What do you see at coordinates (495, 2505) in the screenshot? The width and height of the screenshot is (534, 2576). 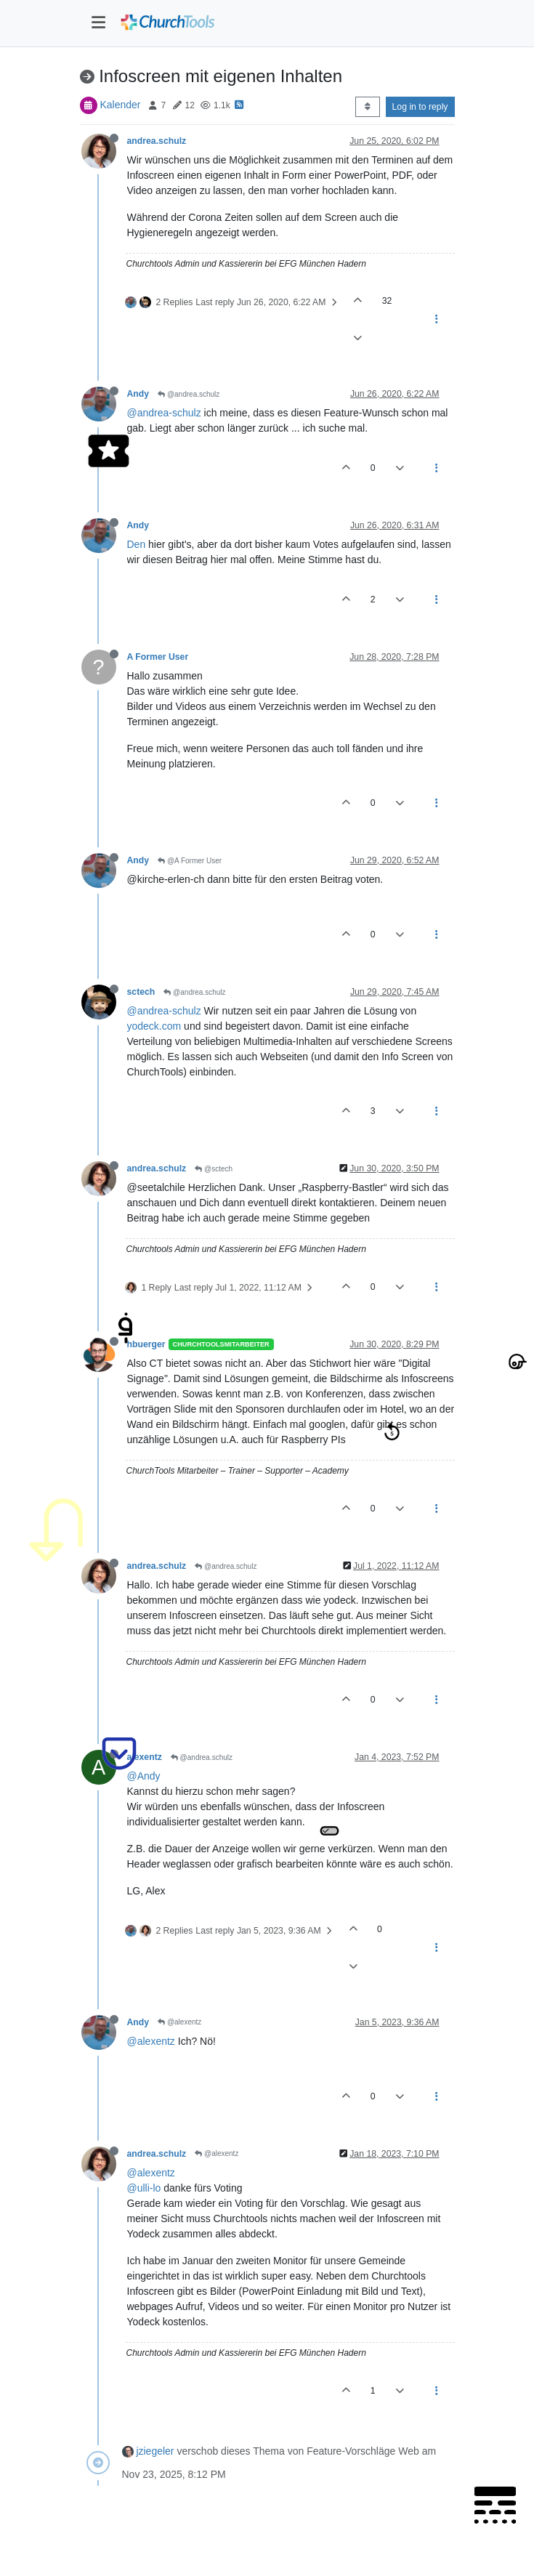 I see `adjust text line spacing or density` at bounding box center [495, 2505].